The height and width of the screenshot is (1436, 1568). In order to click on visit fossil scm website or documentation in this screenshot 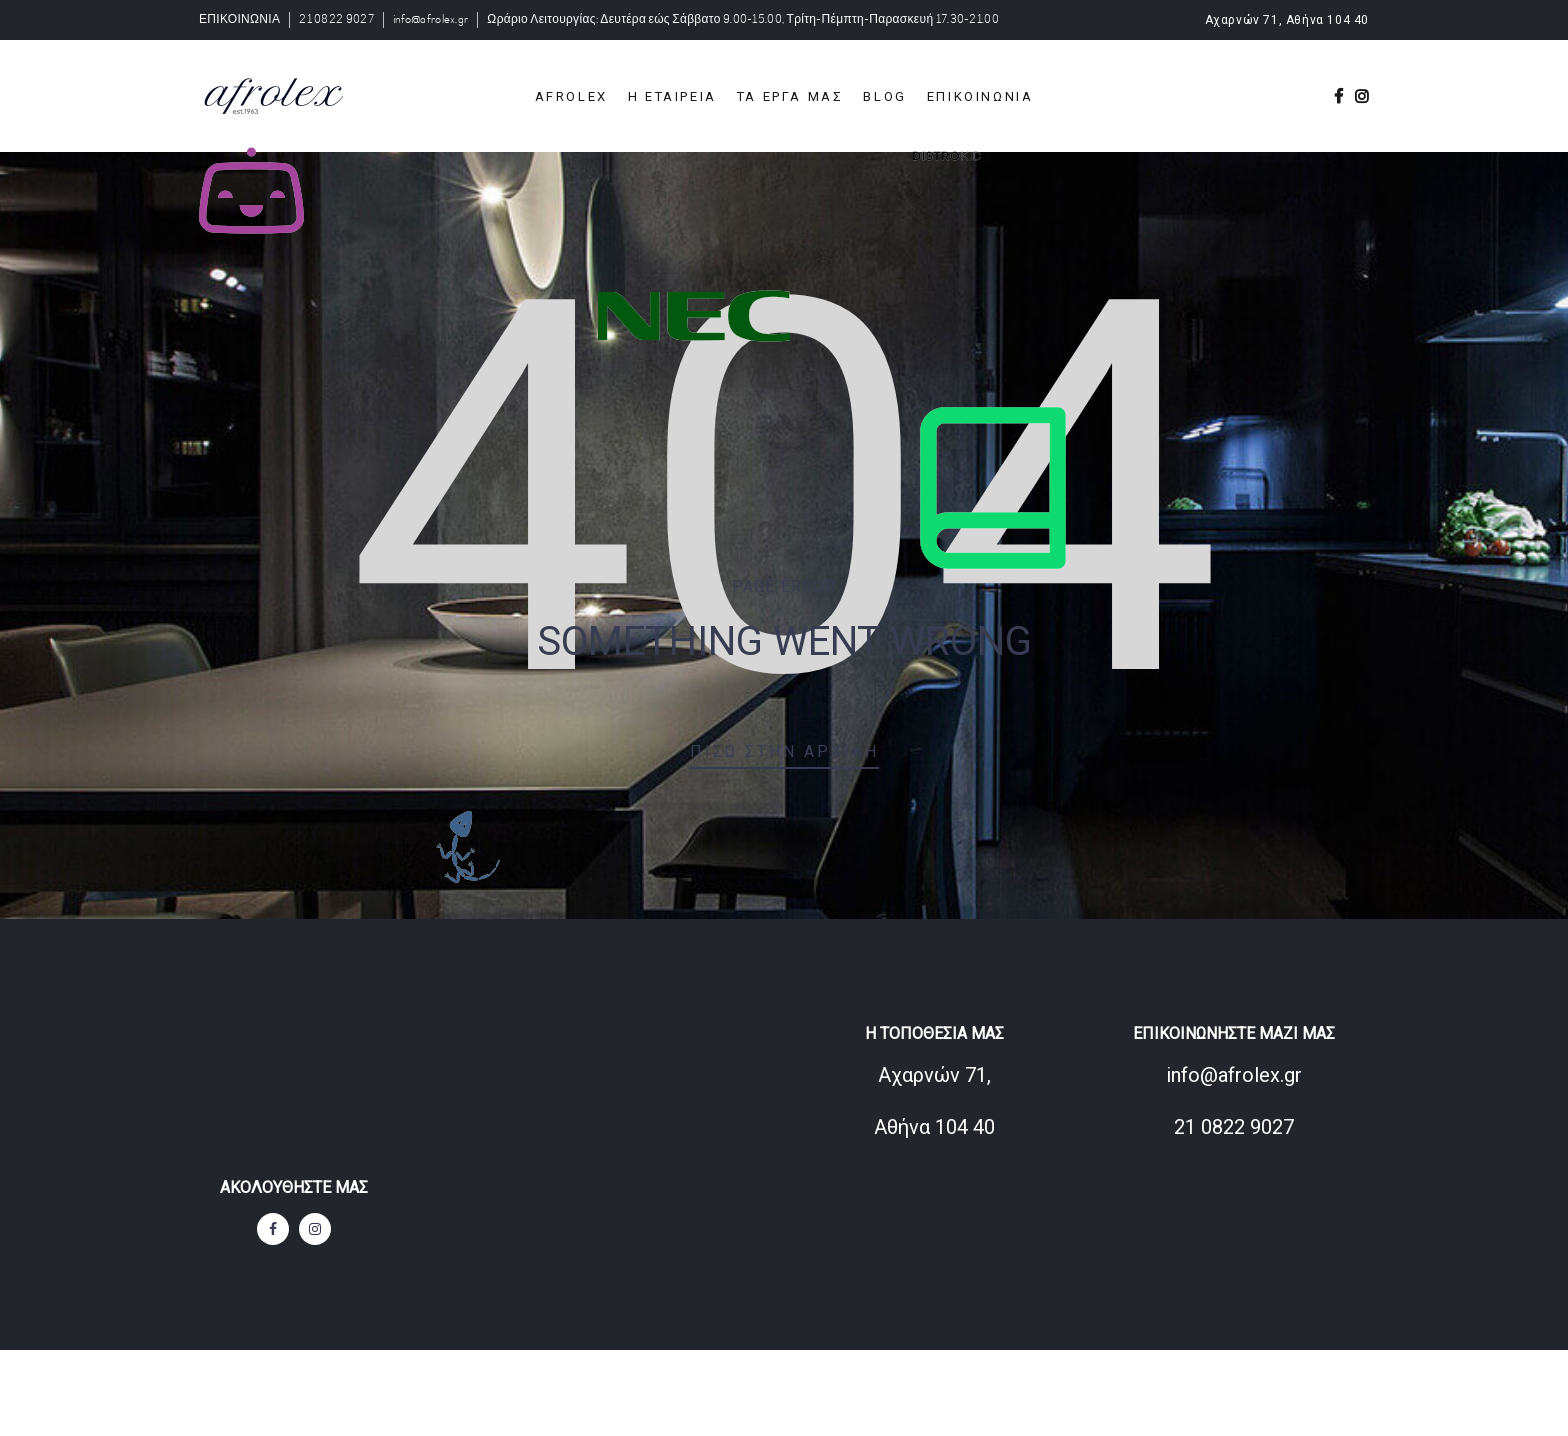, I will do `click(468, 847)`.